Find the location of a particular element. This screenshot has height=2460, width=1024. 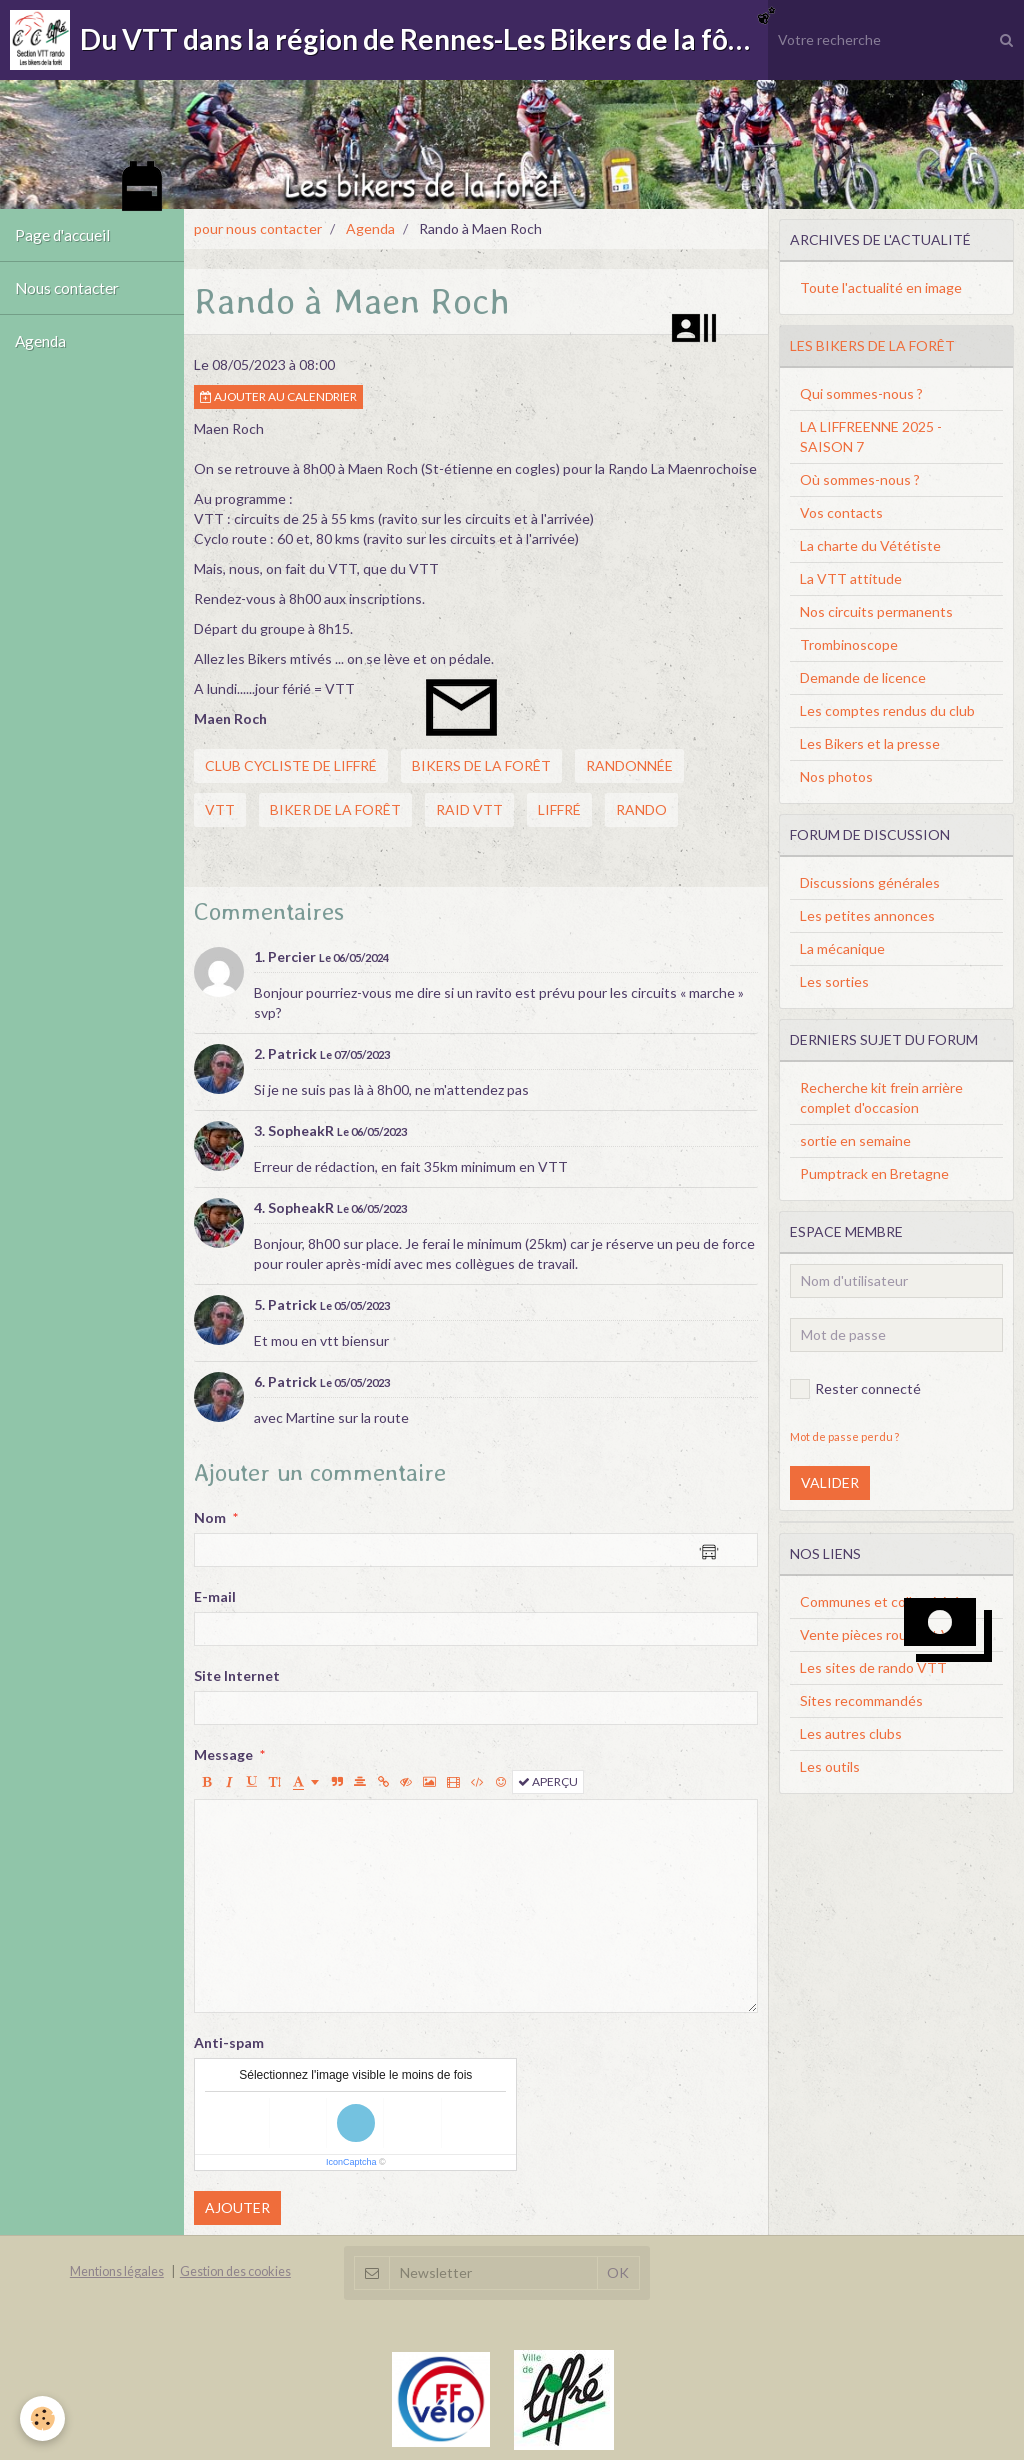

access nature or outdoor-themed emoji is located at coordinates (766, 15).